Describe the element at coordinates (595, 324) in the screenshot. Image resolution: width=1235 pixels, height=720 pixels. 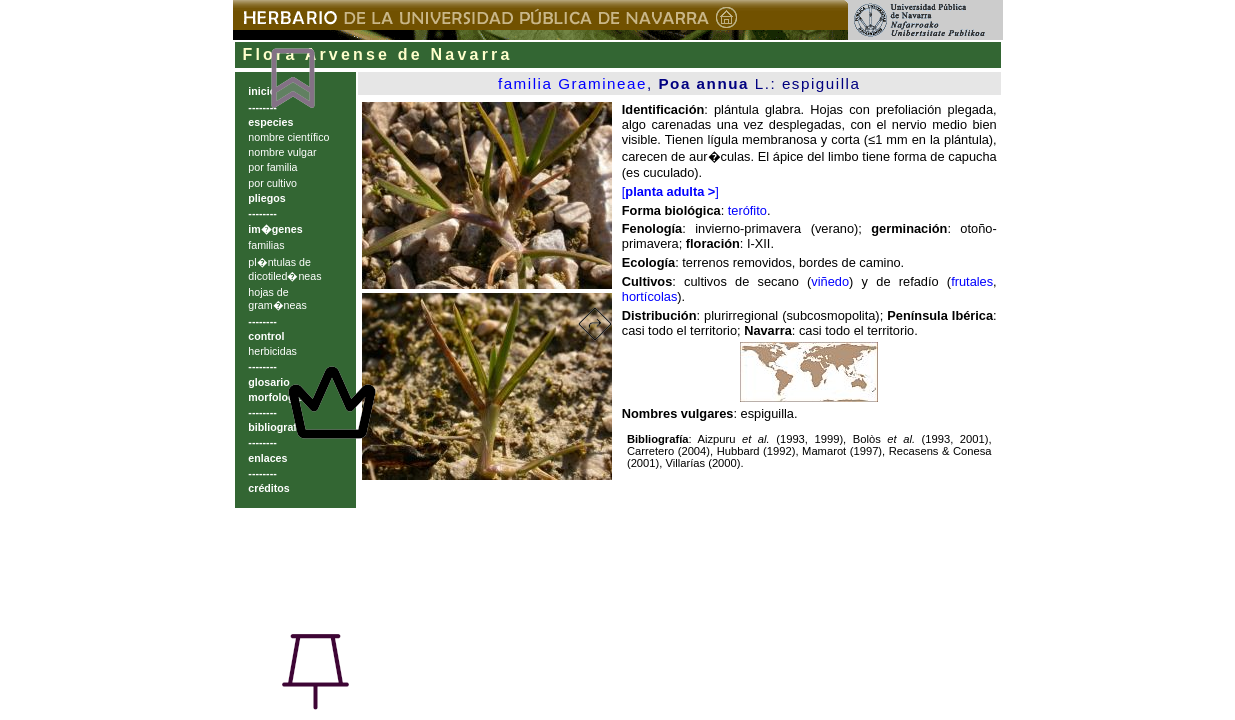
I see `indicates a turn or direction change ahead` at that location.